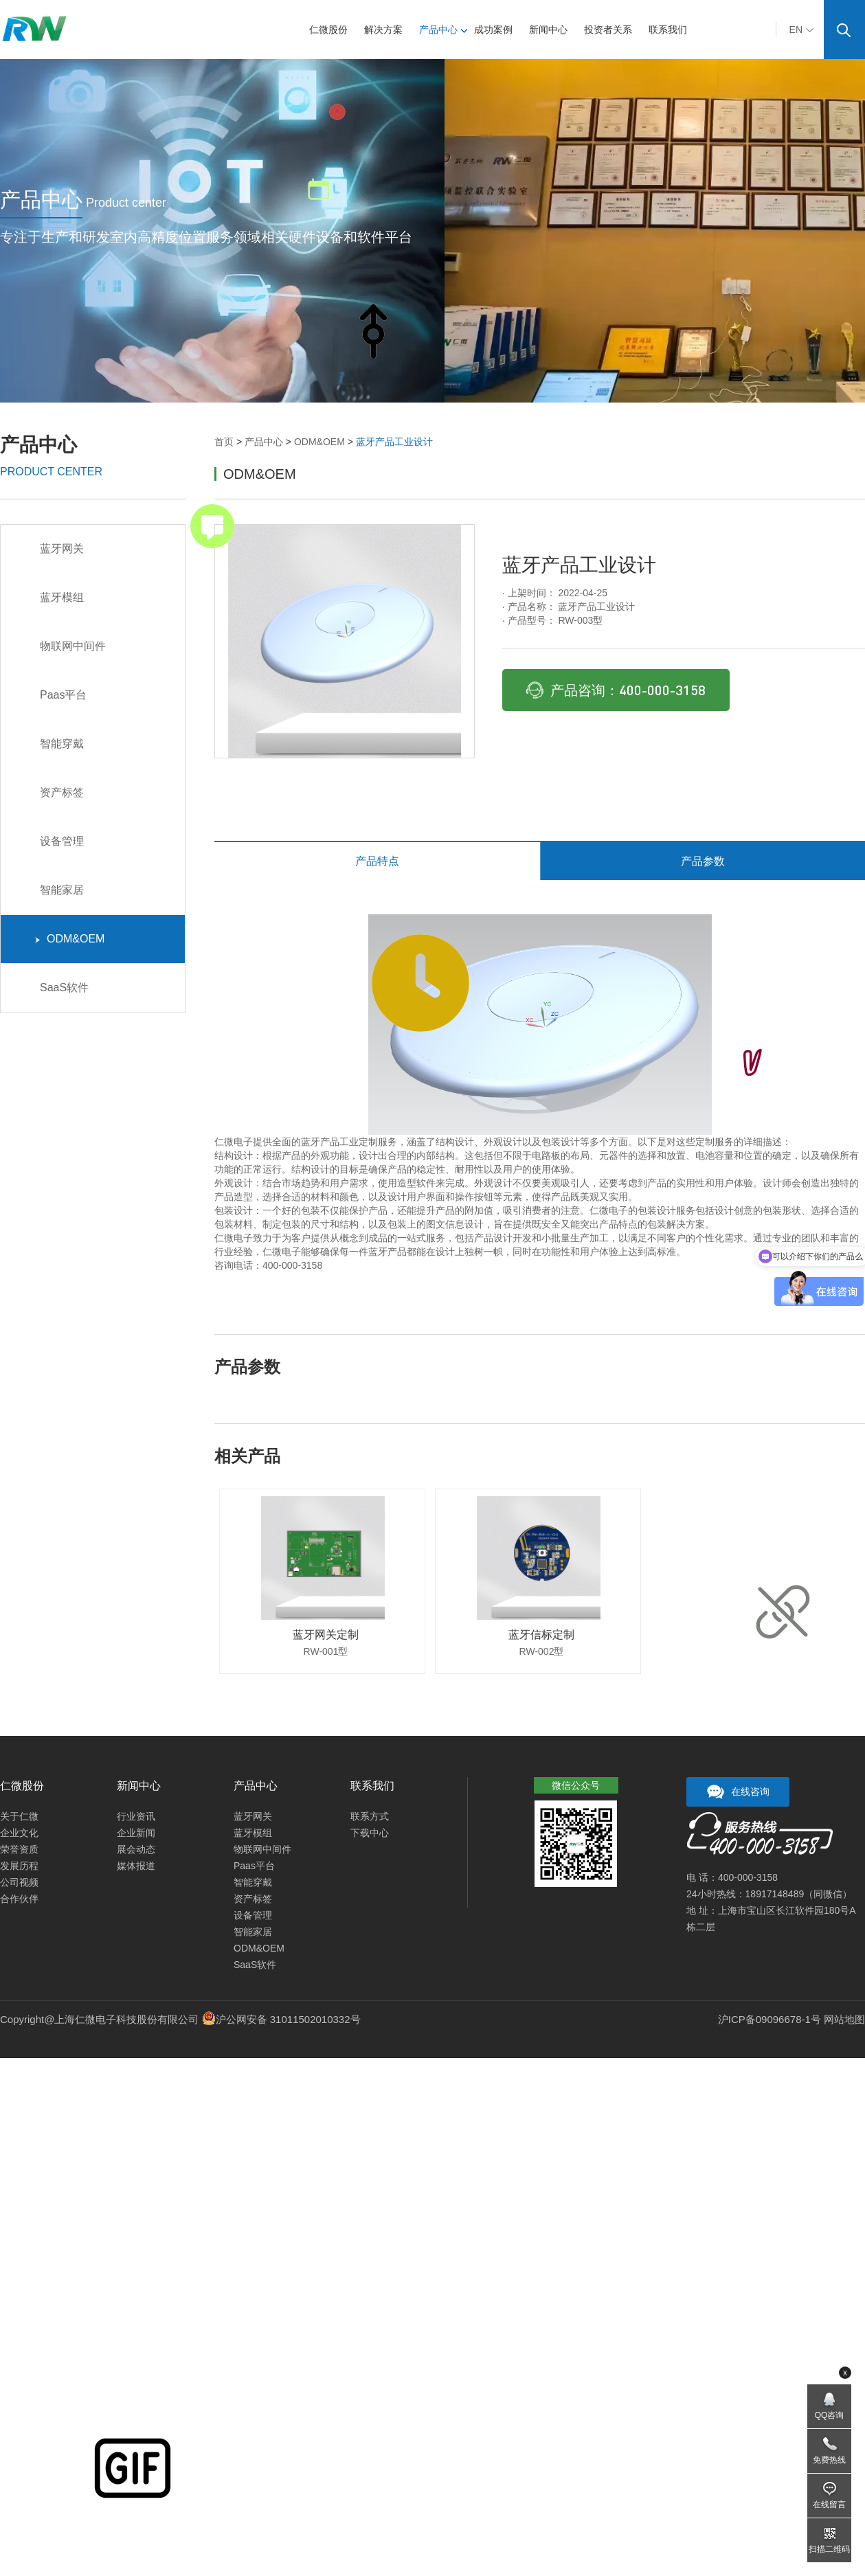  What do you see at coordinates (783, 1612) in the screenshot?
I see `unlink or disconnect a shared link` at bounding box center [783, 1612].